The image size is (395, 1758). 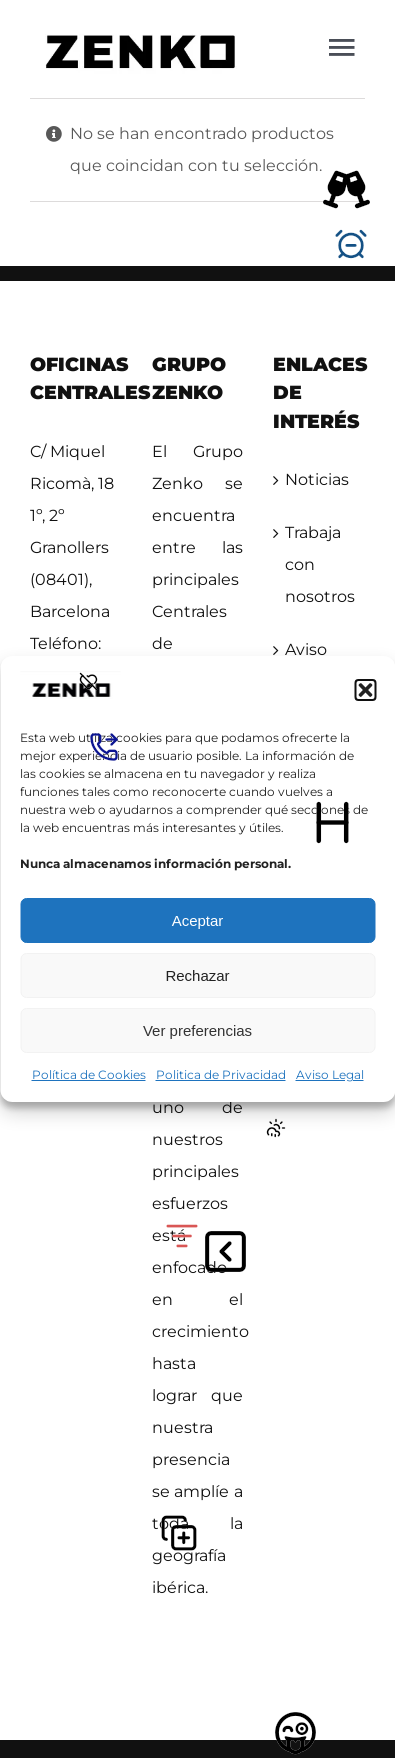 What do you see at coordinates (182, 1236) in the screenshot?
I see `filter or sort list items` at bounding box center [182, 1236].